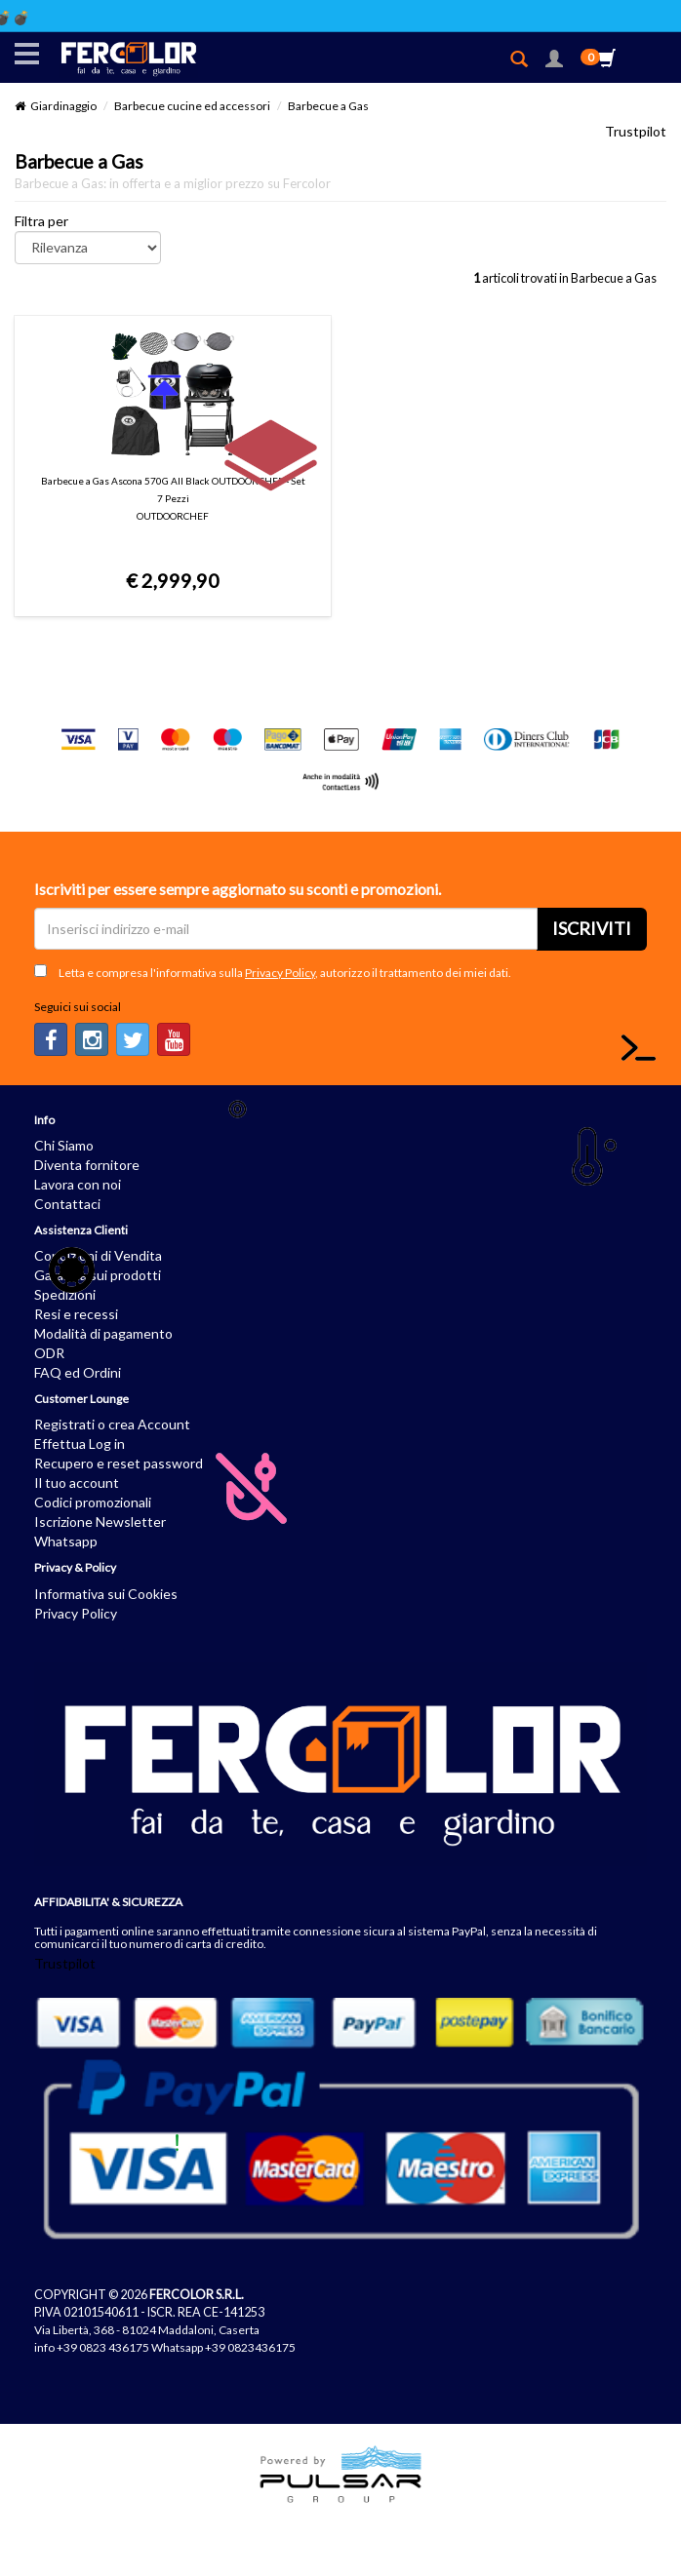 This screenshot has width=681, height=2576. What do you see at coordinates (177, 2142) in the screenshot?
I see `indicates a warning or important notice` at bounding box center [177, 2142].